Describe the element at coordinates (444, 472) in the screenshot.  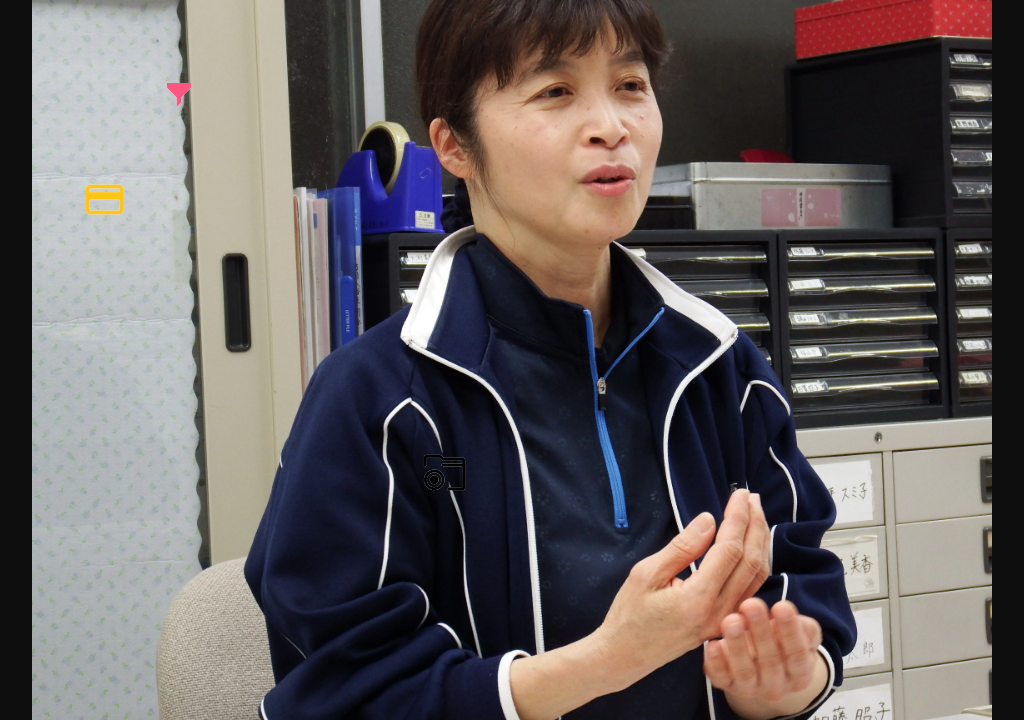
I see `navigate to the root directory` at that location.